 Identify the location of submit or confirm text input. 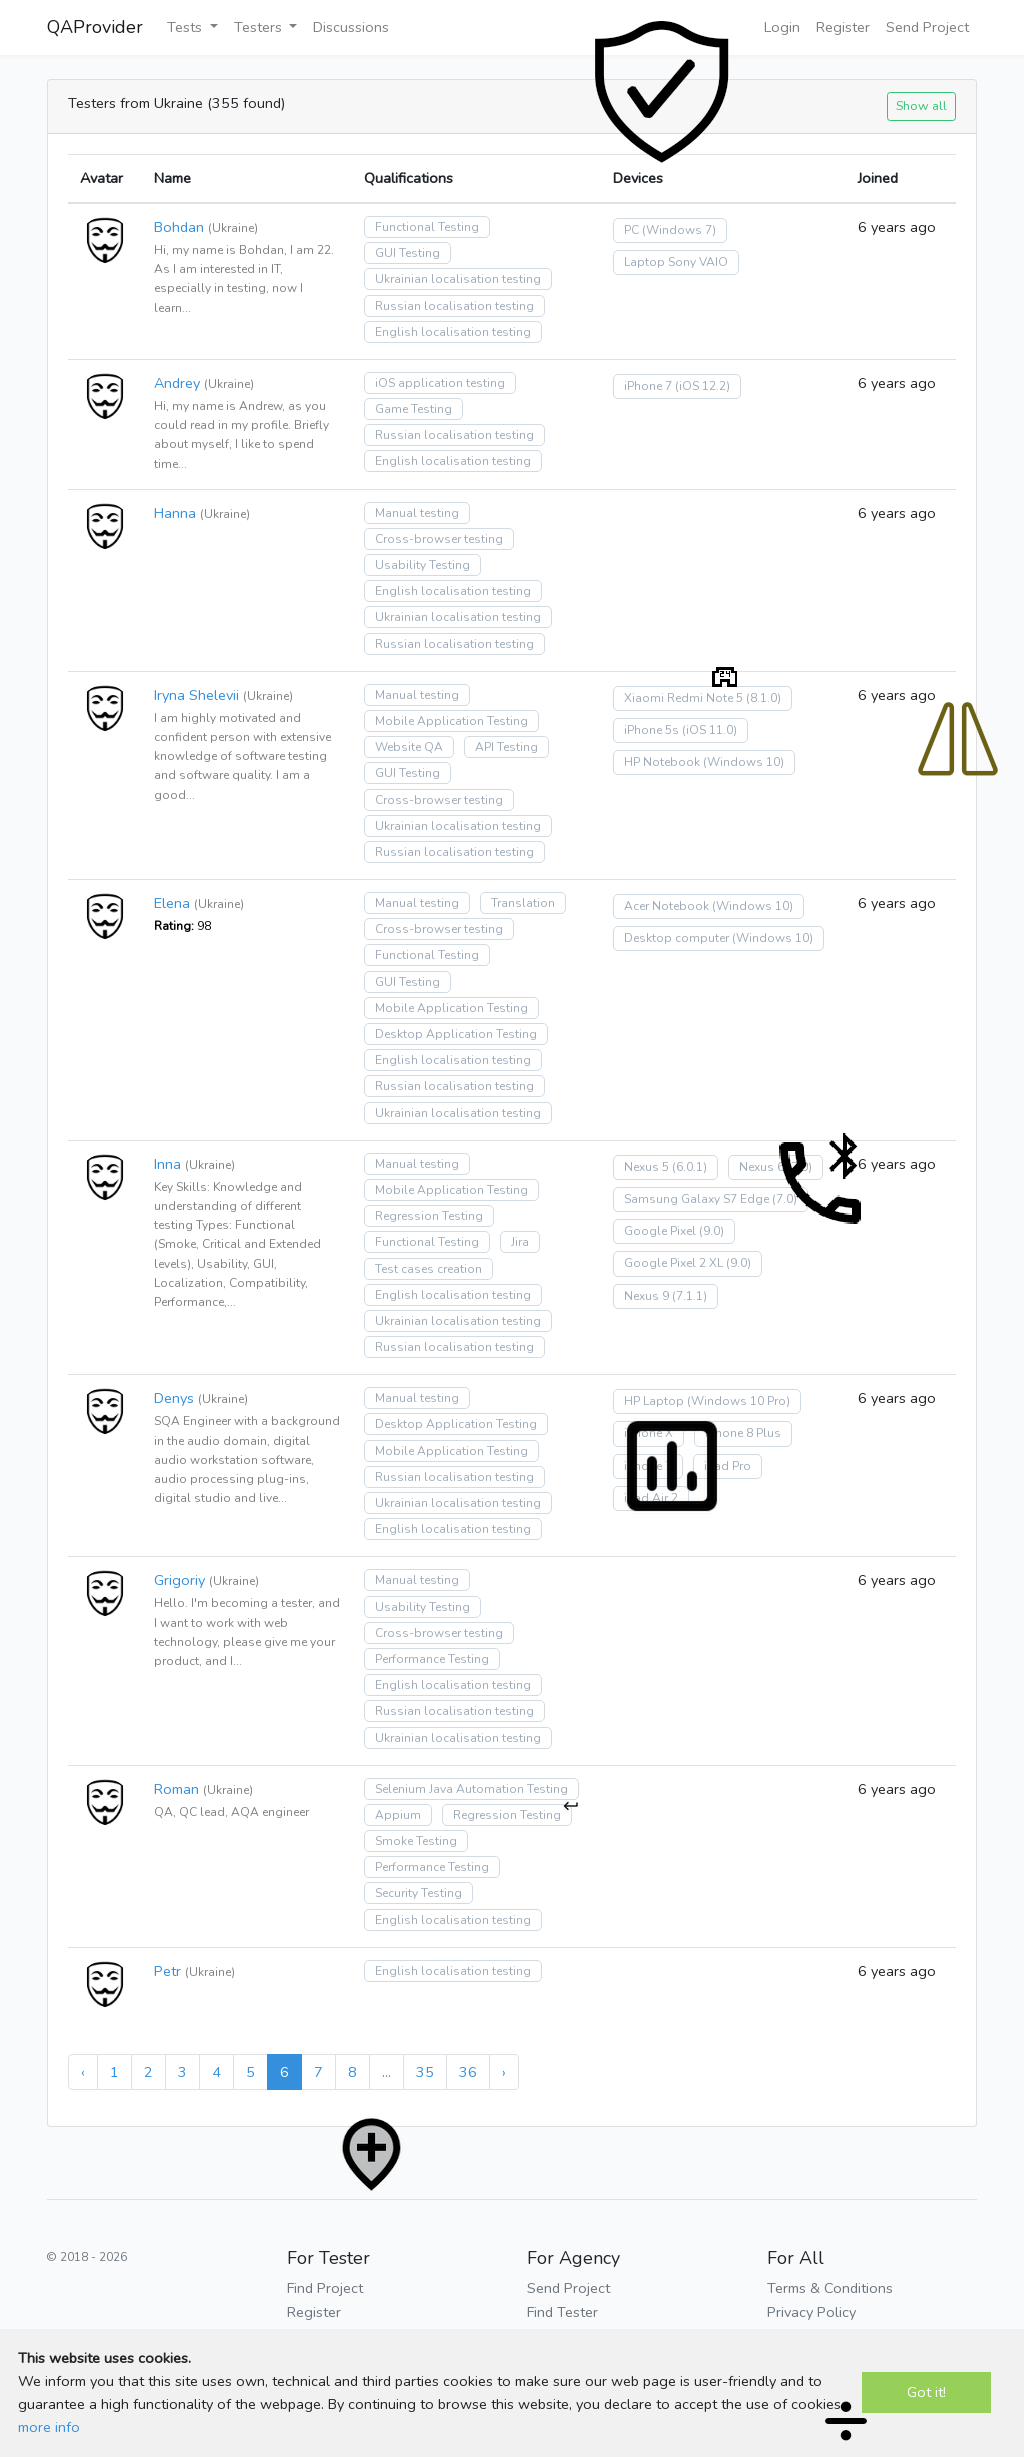
(571, 1806).